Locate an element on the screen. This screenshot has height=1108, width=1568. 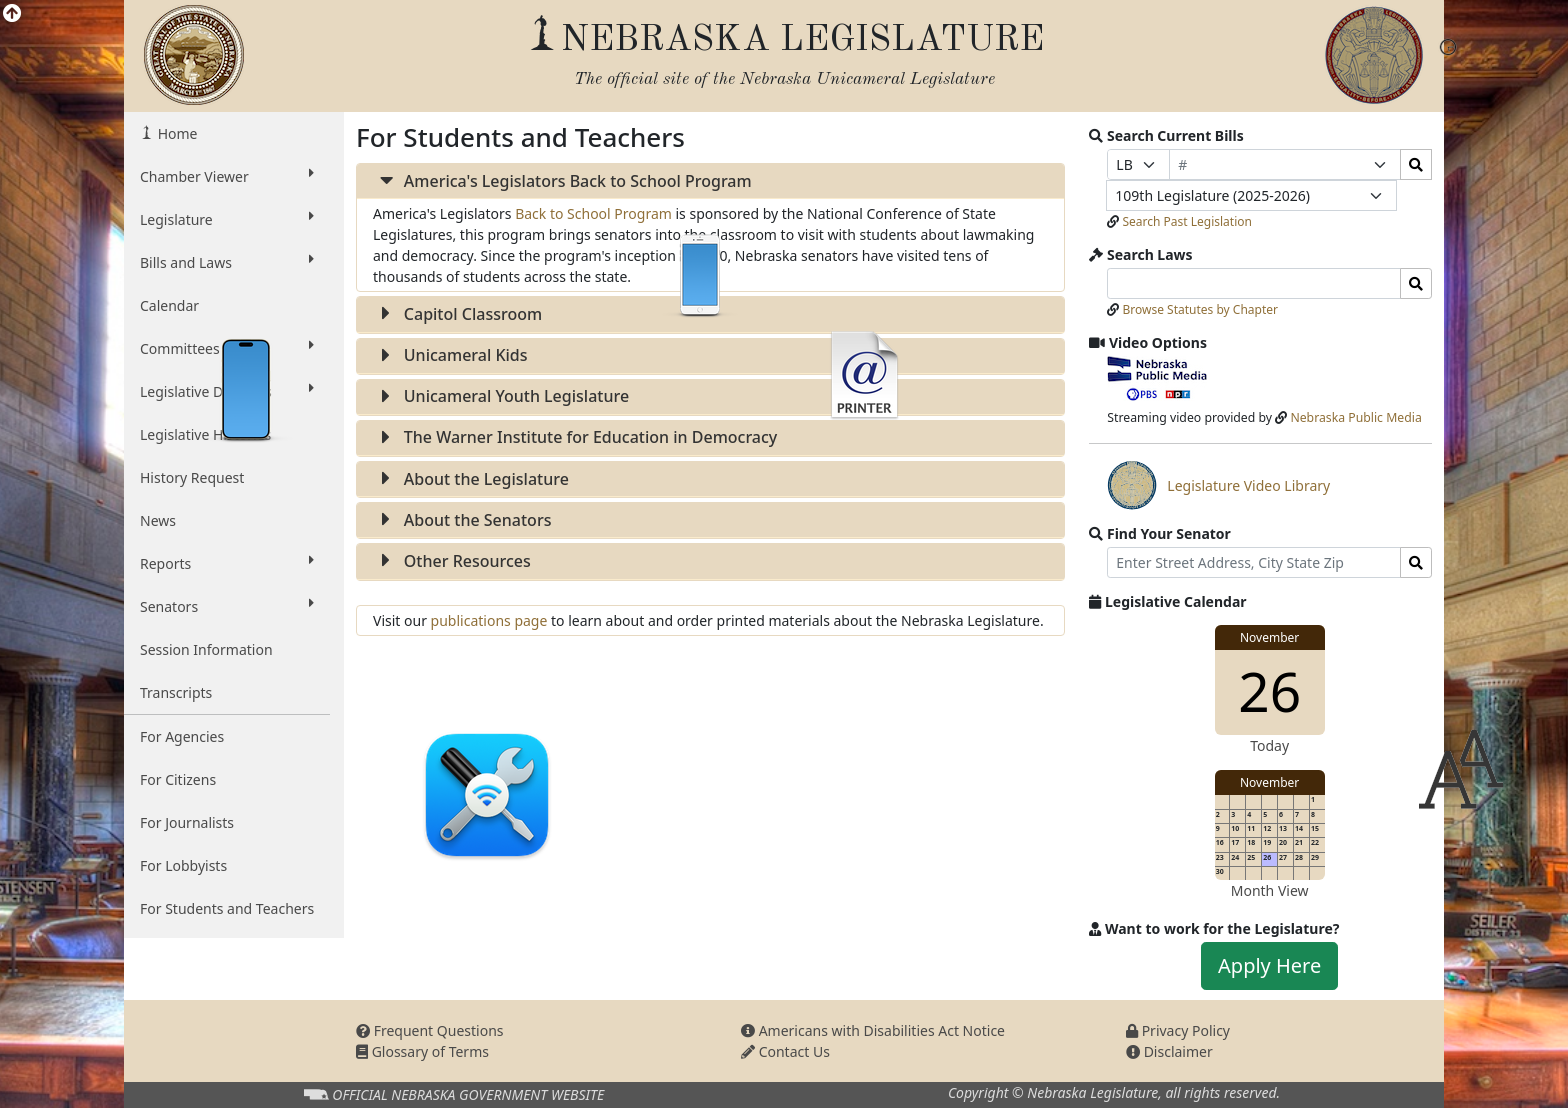
iPhone 15 device icon is located at coordinates (246, 391).